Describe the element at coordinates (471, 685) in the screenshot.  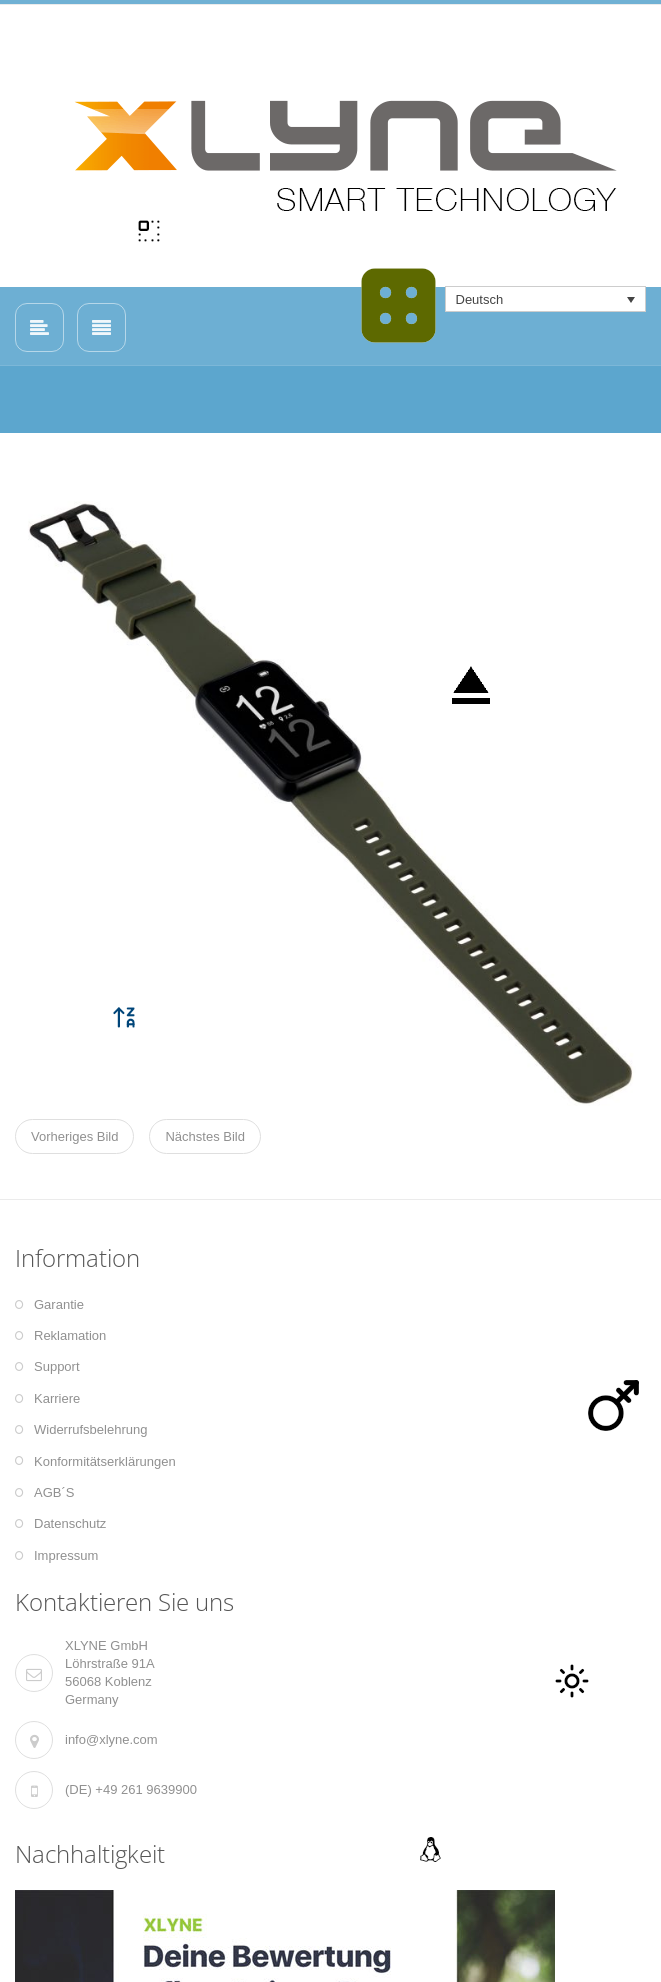
I see `eject removable media or disc` at that location.